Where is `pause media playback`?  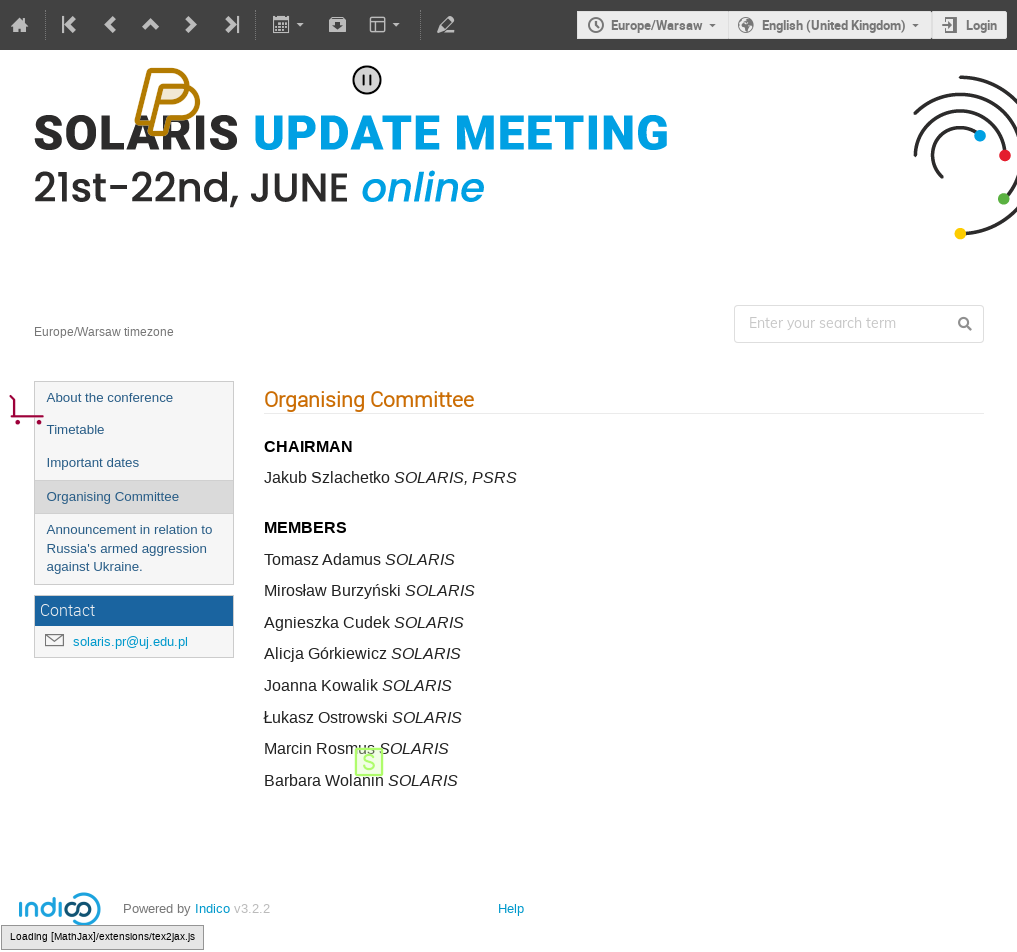 pause media playback is located at coordinates (367, 80).